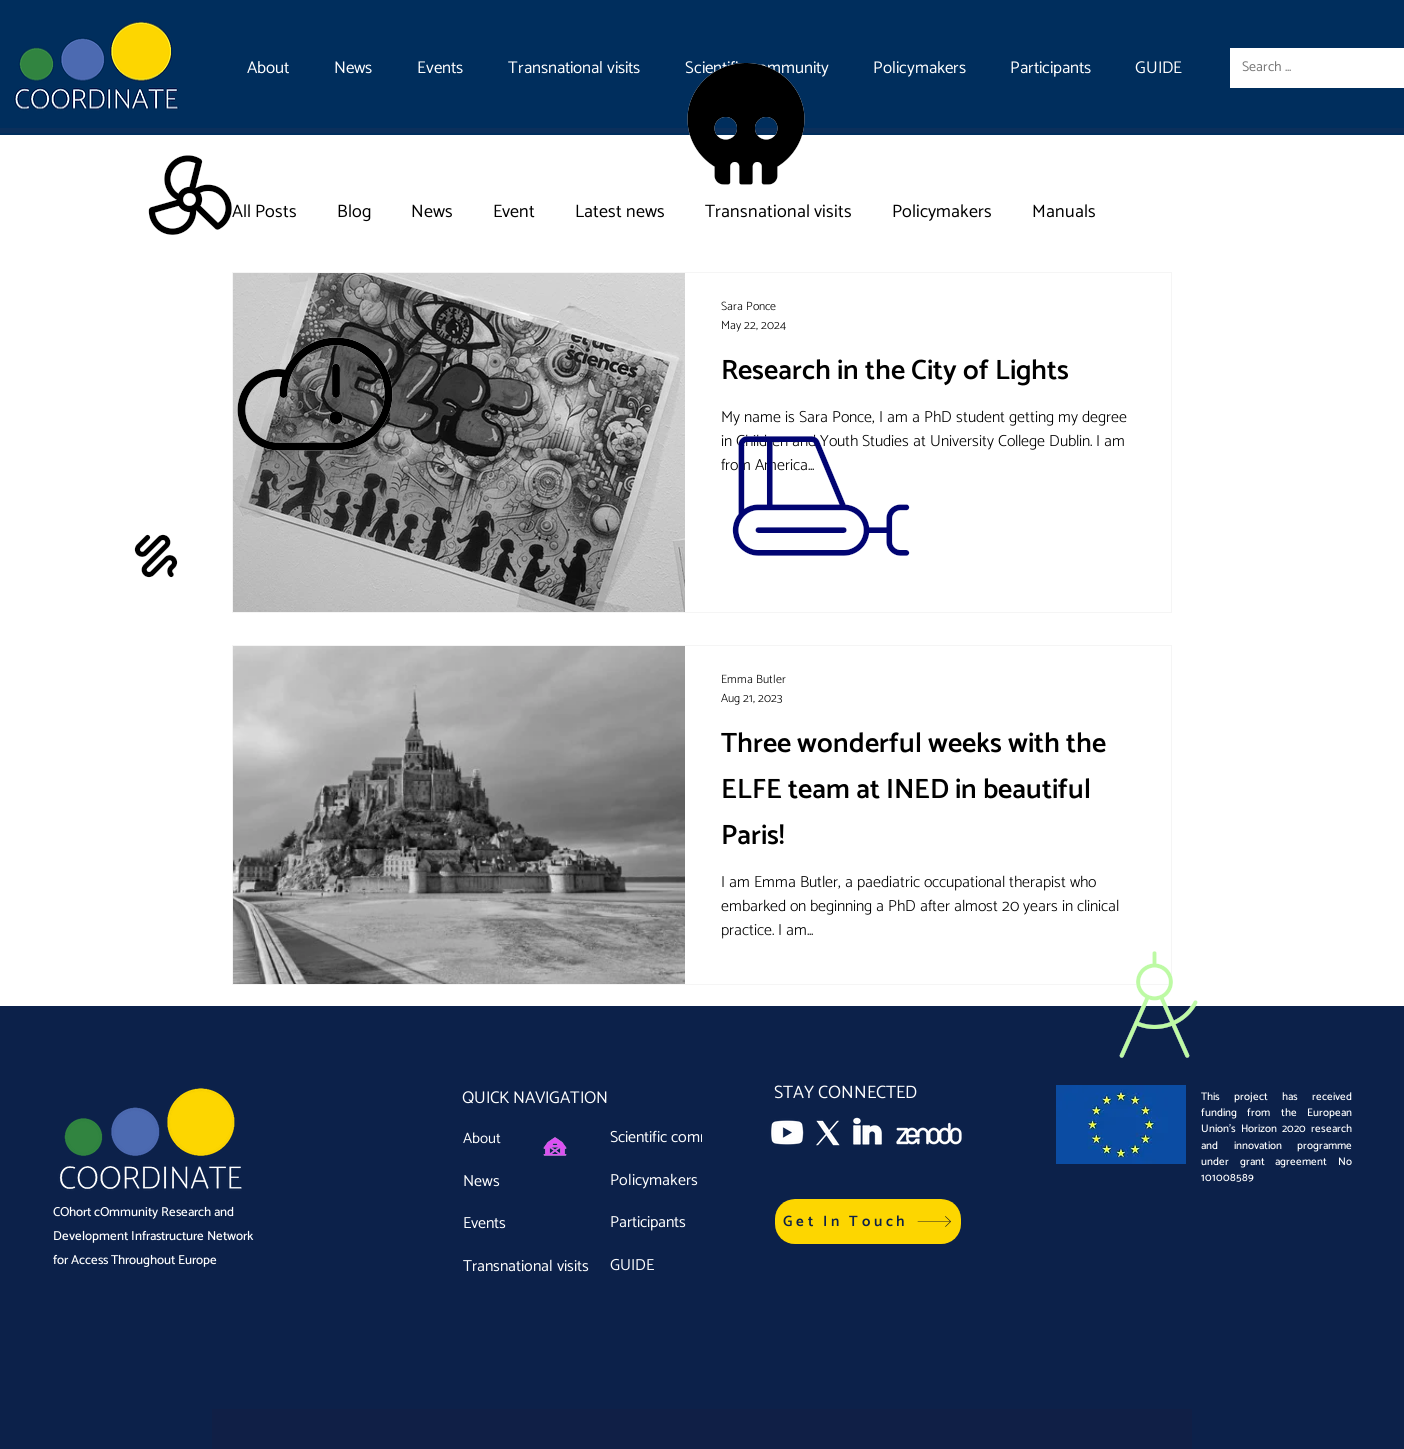 The height and width of the screenshot is (1449, 1404). Describe the element at coordinates (189, 199) in the screenshot. I see `adjust fan or ventilation settings` at that location.